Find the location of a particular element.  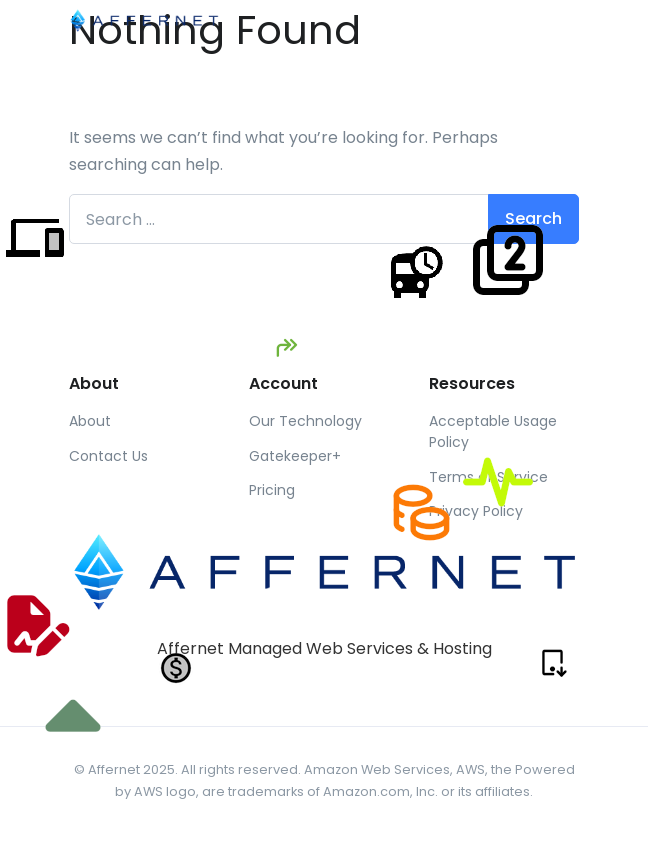

view earnings or revenue is located at coordinates (176, 668).